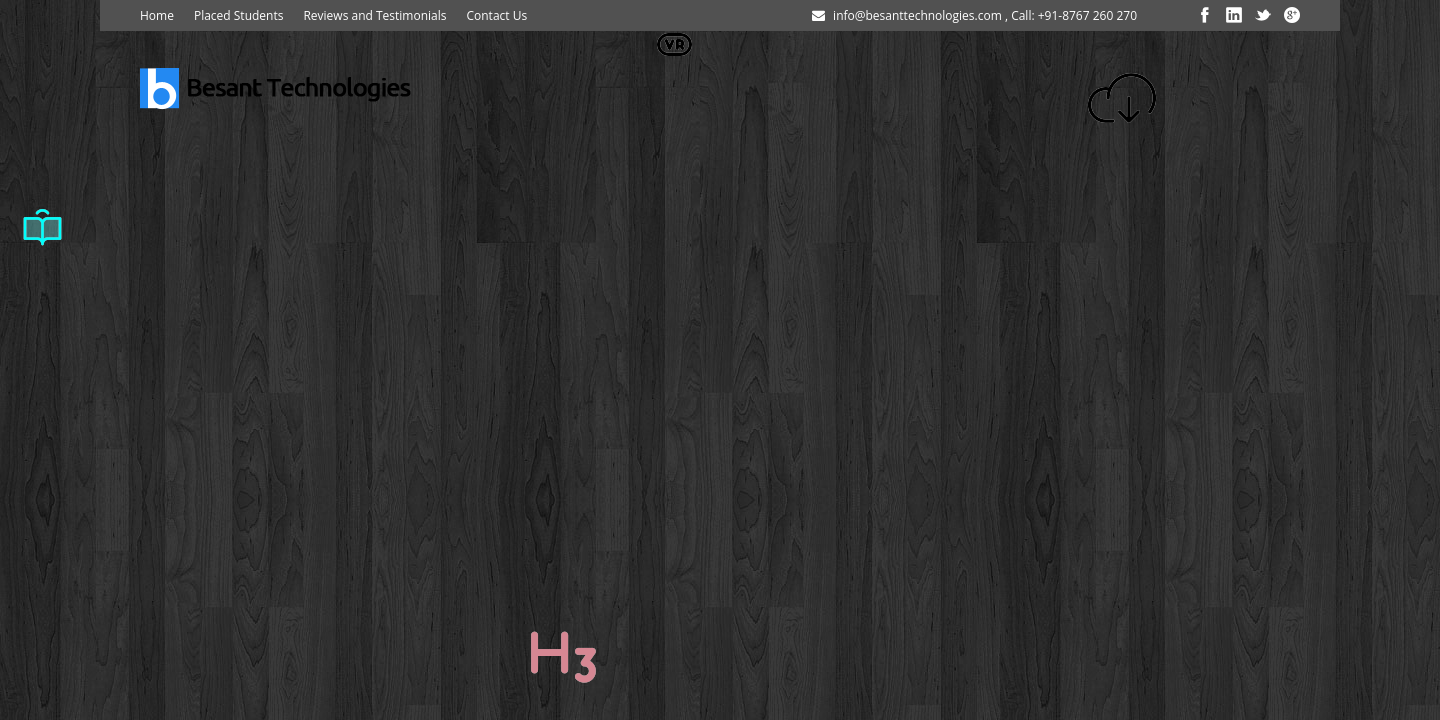 The image size is (1440, 720). What do you see at coordinates (1122, 98) in the screenshot?
I see `download from cloud storage` at bounding box center [1122, 98].